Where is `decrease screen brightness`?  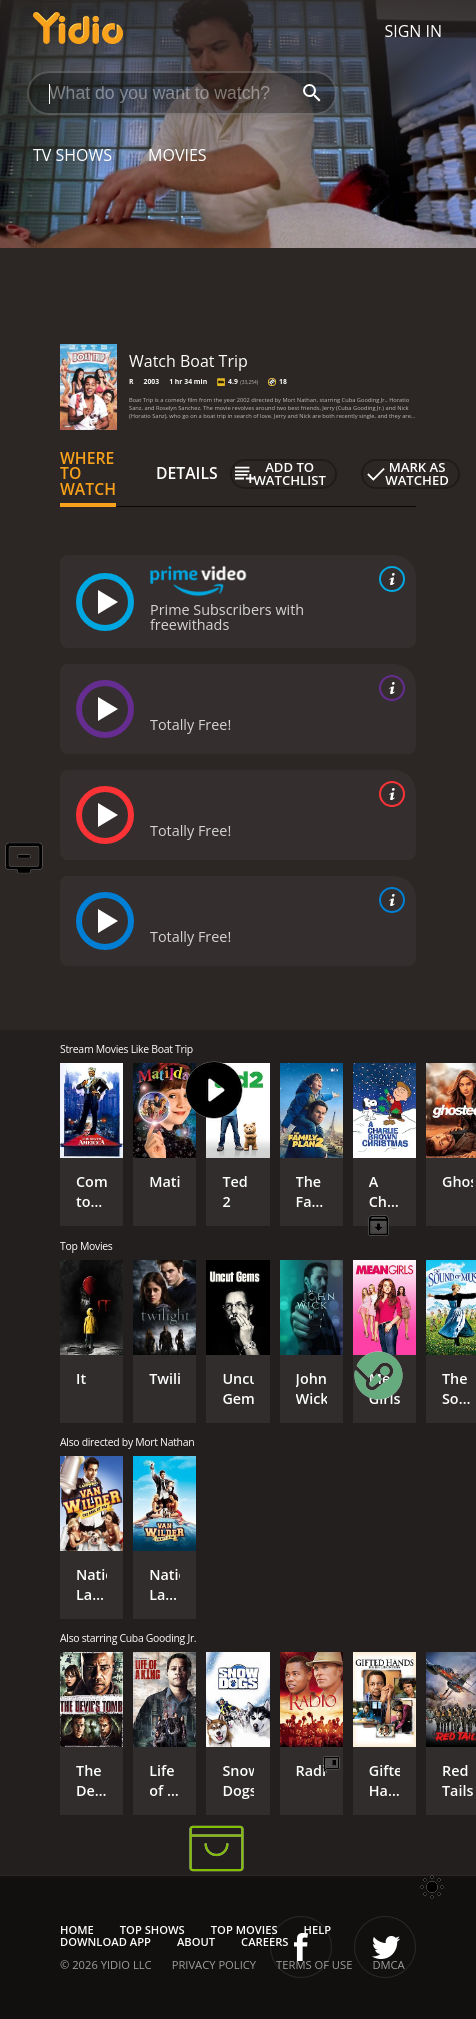
decrease screen brightness is located at coordinates (432, 1887).